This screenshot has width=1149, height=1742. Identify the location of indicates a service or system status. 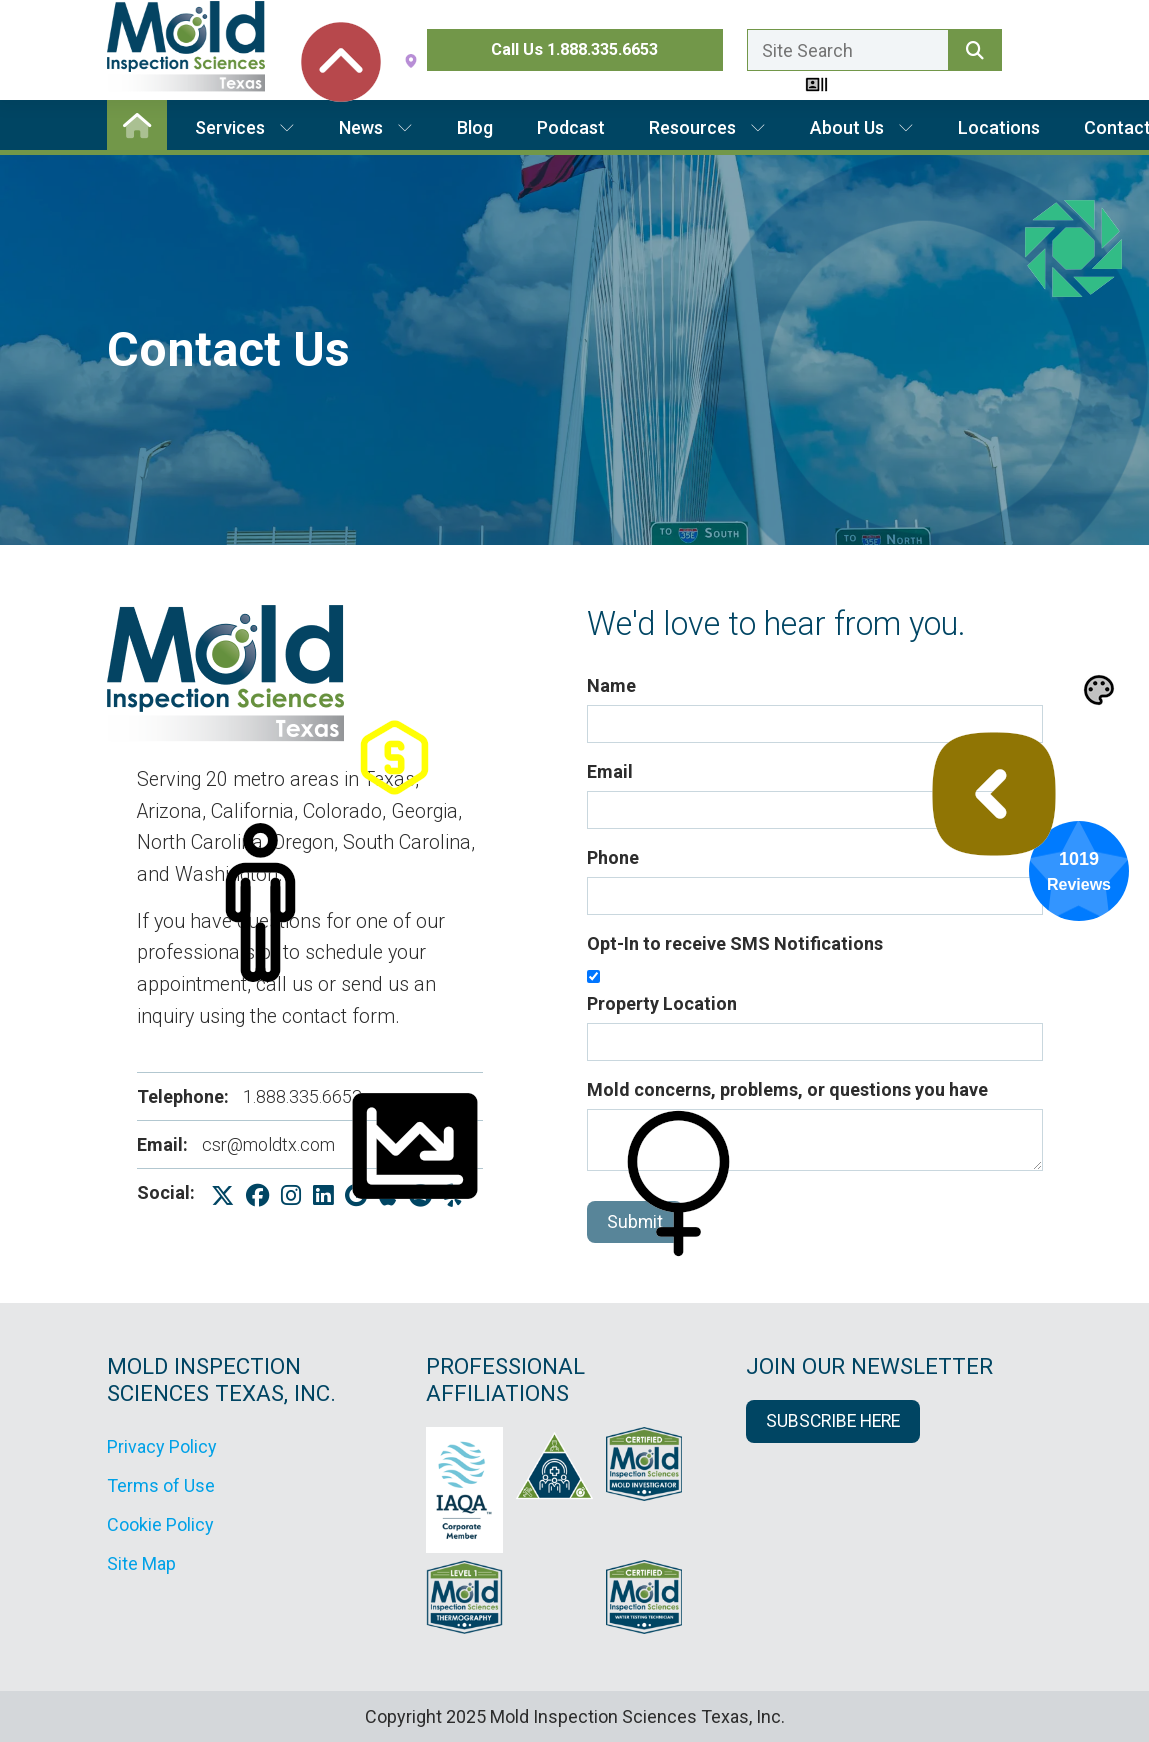
(394, 757).